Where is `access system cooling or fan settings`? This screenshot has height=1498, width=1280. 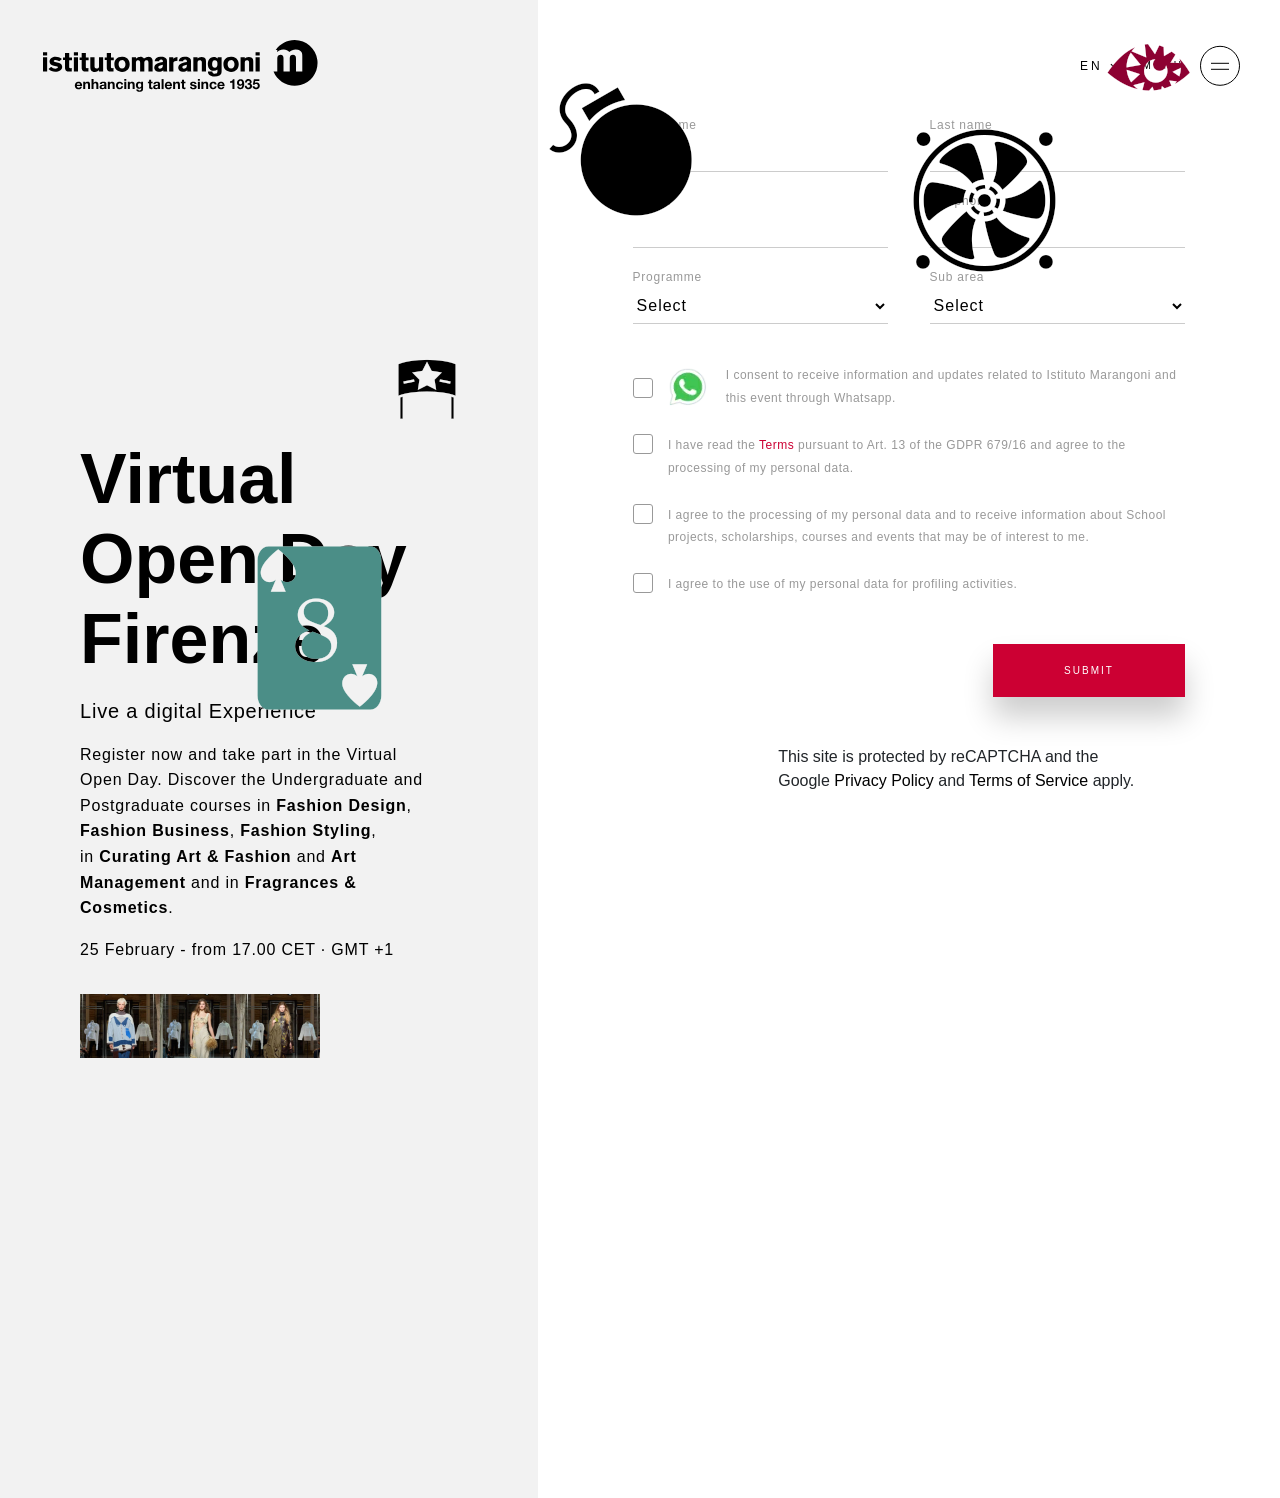
access system cooling or fan settings is located at coordinates (984, 200).